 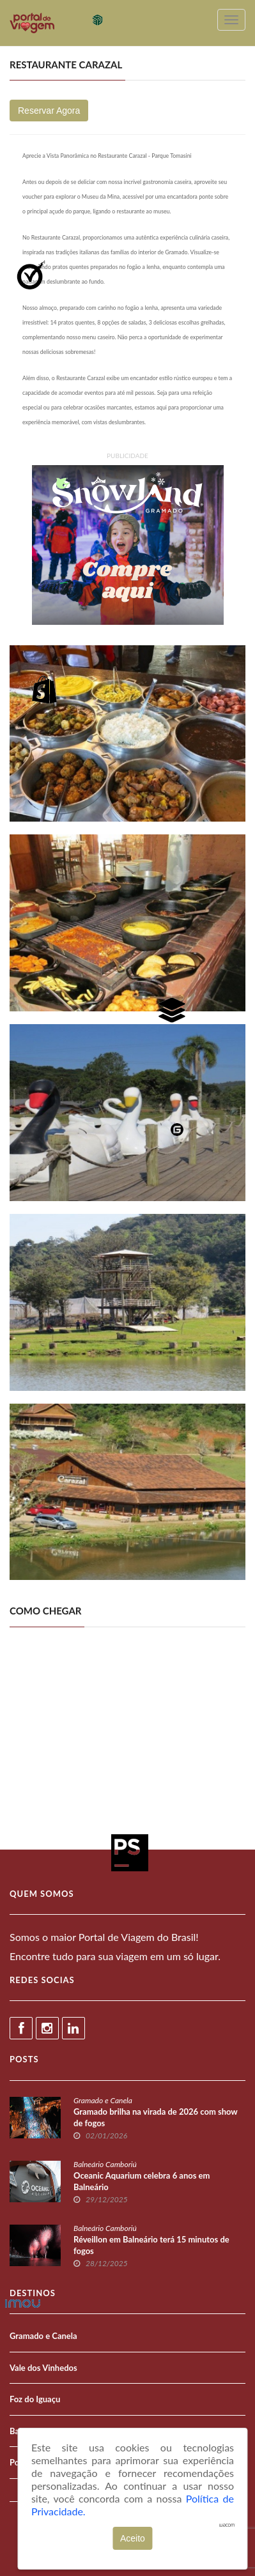 What do you see at coordinates (130, 1853) in the screenshot?
I see `open phpstorm ide` at bounding box center [130, 1853].